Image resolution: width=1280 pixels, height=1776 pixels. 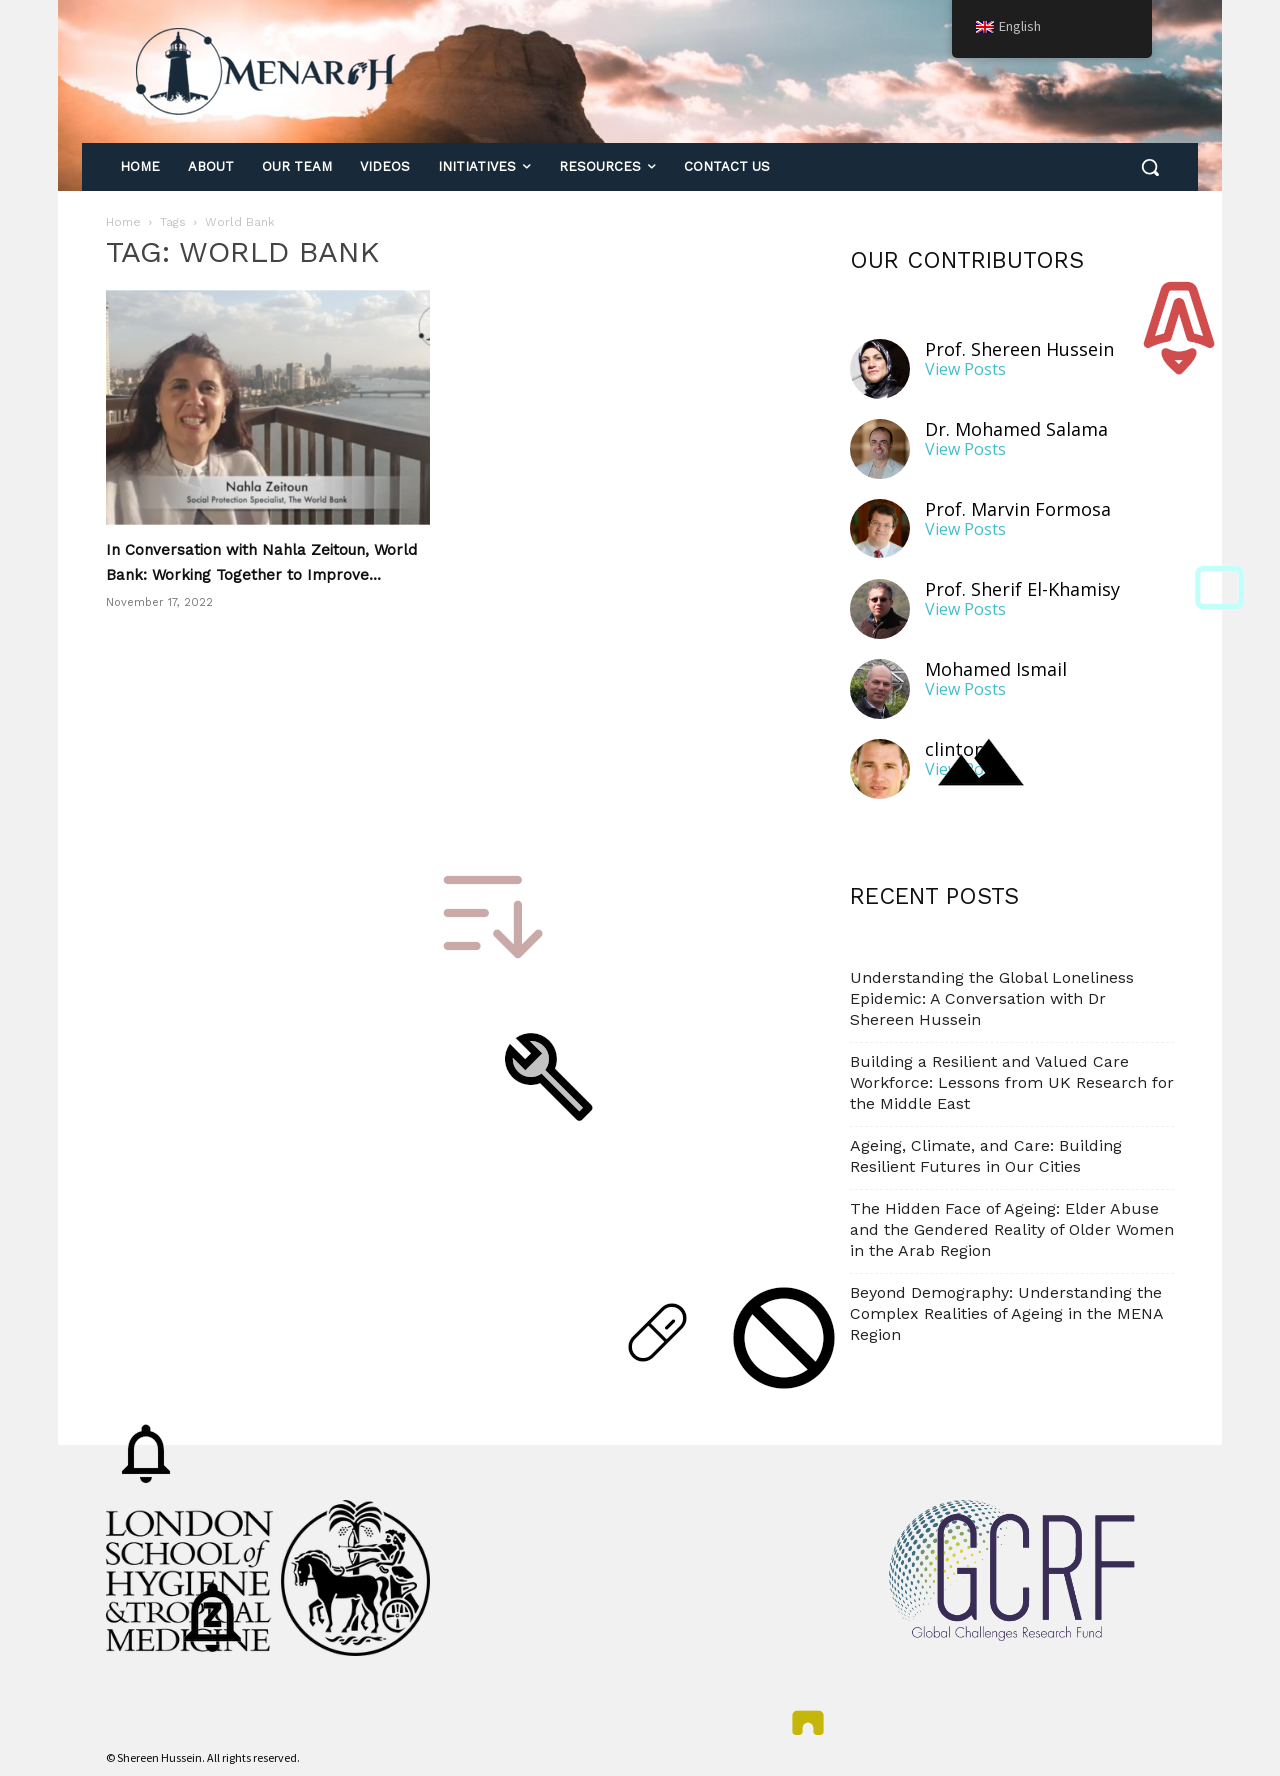 What do you see at coordinates (212, 1616) in the screenshot?
I see `notifications are currently snoozed` at bounding box center [212, 1616].